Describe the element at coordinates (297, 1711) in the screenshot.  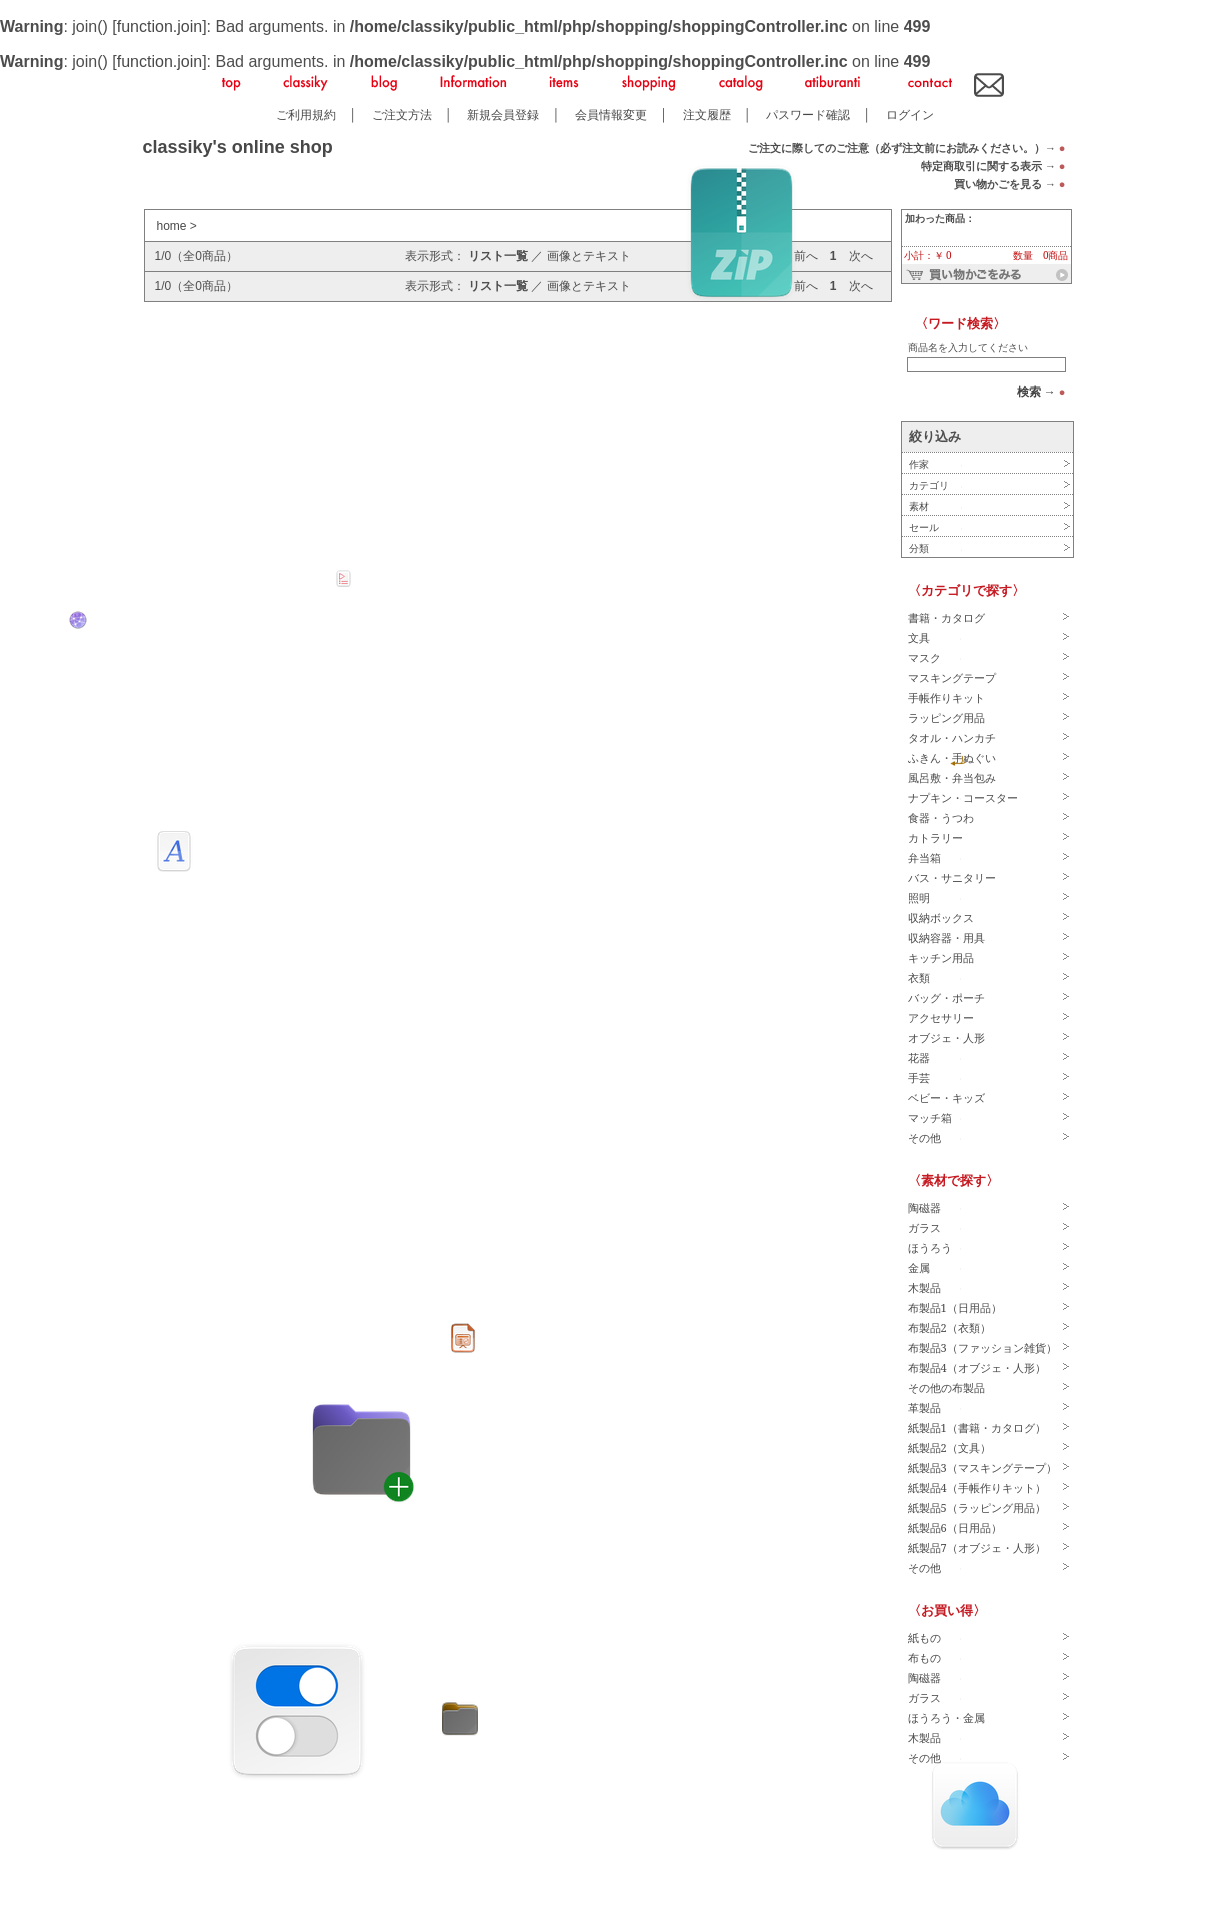
I see `open gnome tweaks application` at that location.